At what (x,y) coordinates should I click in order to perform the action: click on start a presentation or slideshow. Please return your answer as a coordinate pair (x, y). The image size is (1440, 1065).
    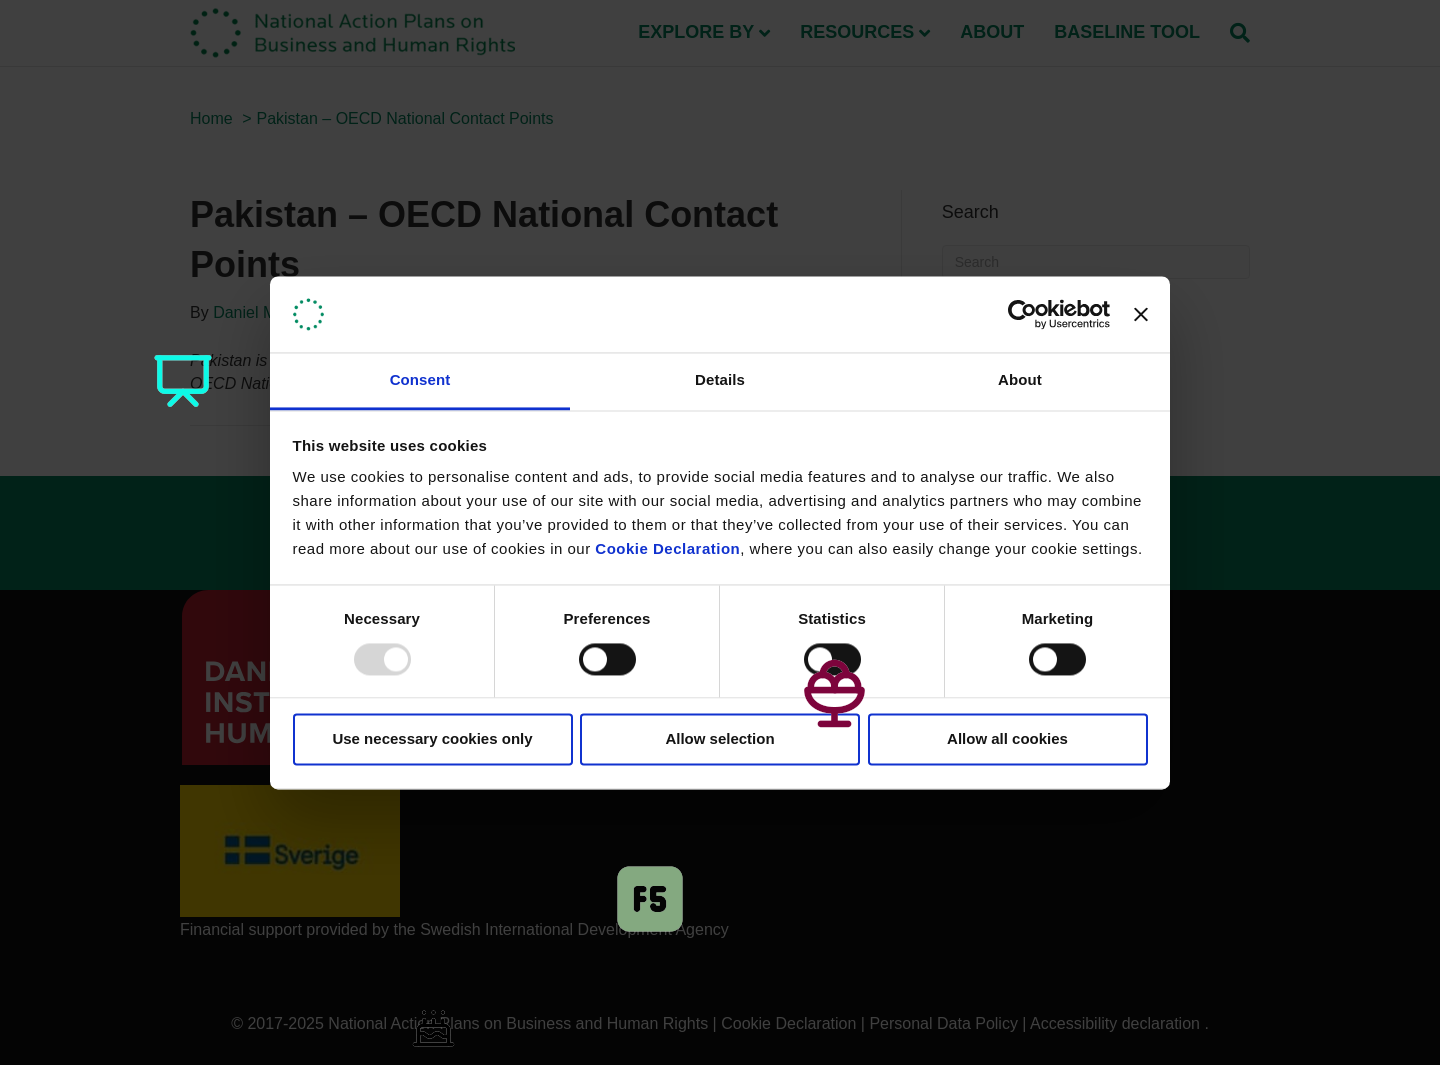
    Looking at the image, I should click on (183, 381).